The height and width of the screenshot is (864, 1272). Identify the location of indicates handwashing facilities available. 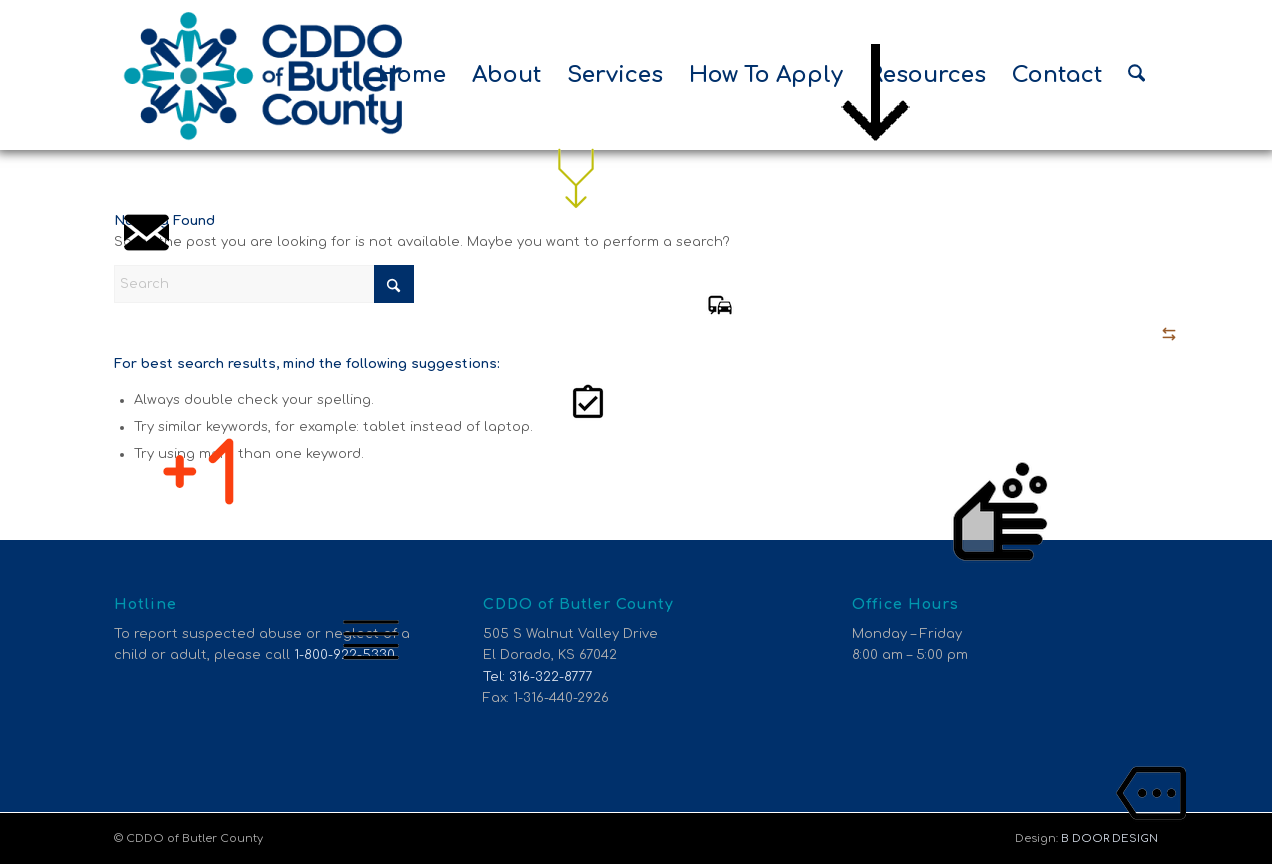
(1002, 511).